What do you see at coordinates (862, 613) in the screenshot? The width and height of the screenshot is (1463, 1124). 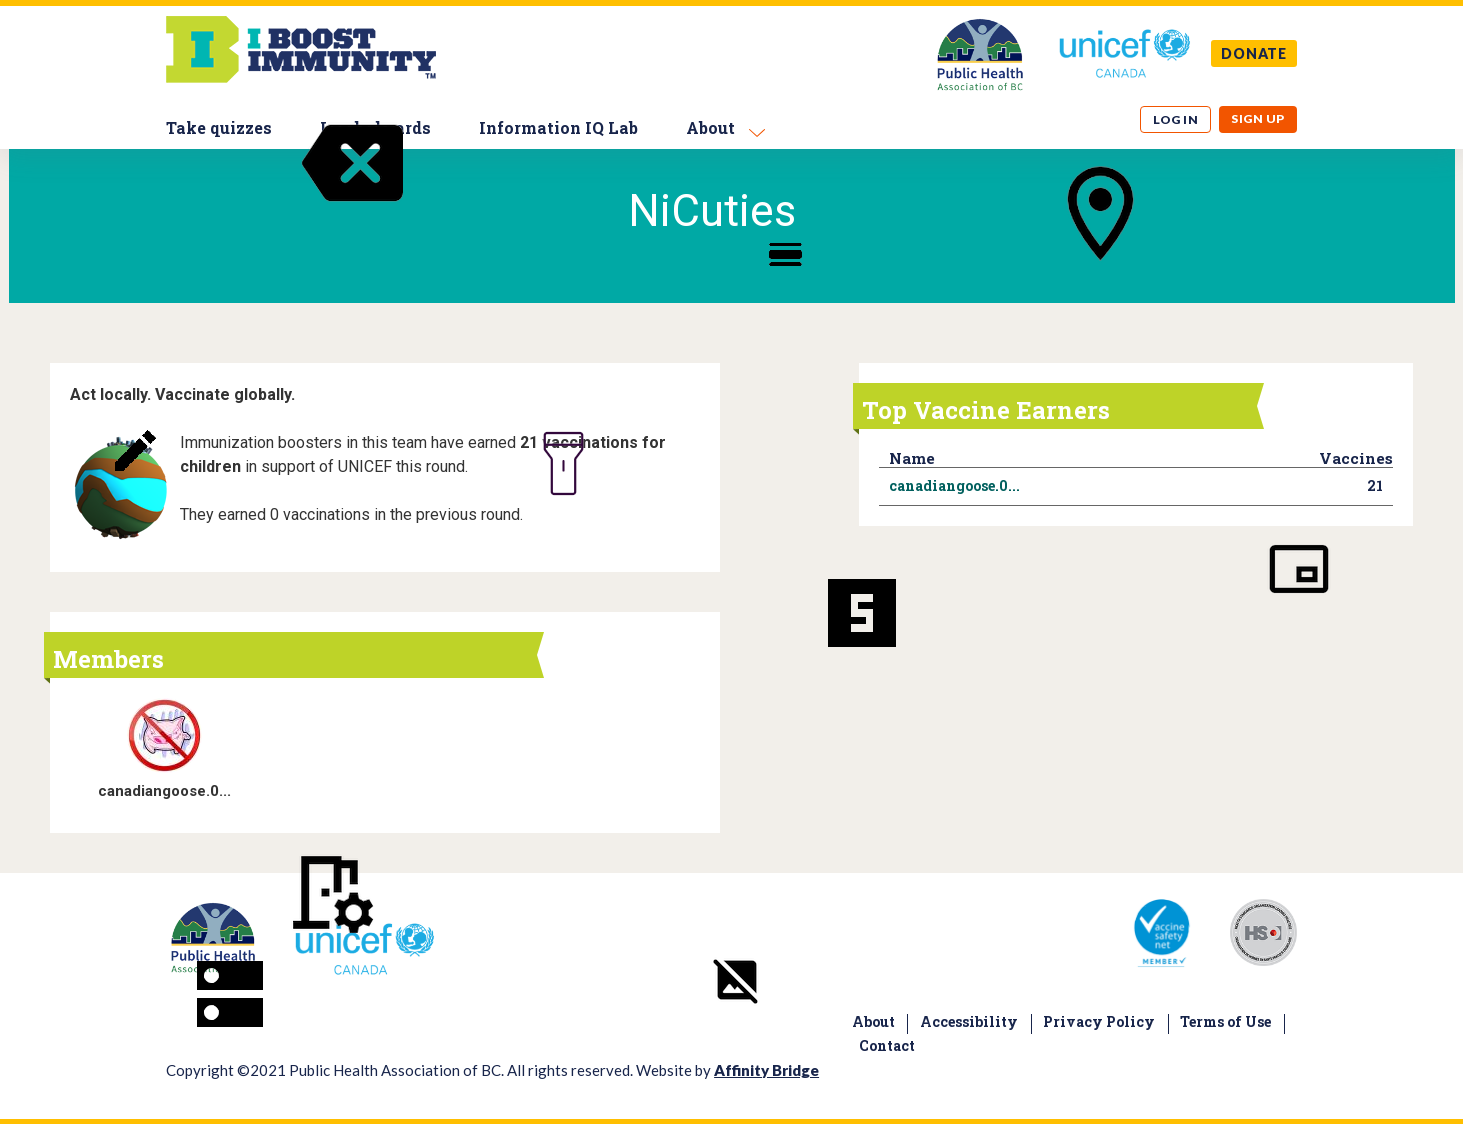 I see `select image filter or preset number 5` at bounding box center [862, 613].